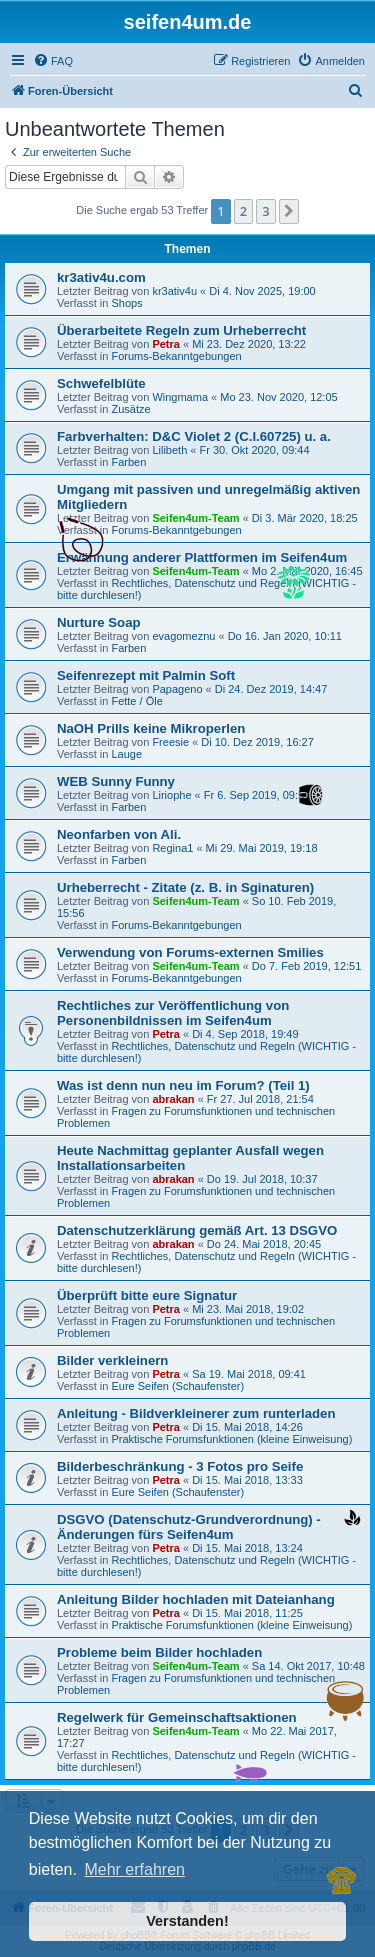  I want to click on view pet profile or pet-related features, so click(341, 1879).